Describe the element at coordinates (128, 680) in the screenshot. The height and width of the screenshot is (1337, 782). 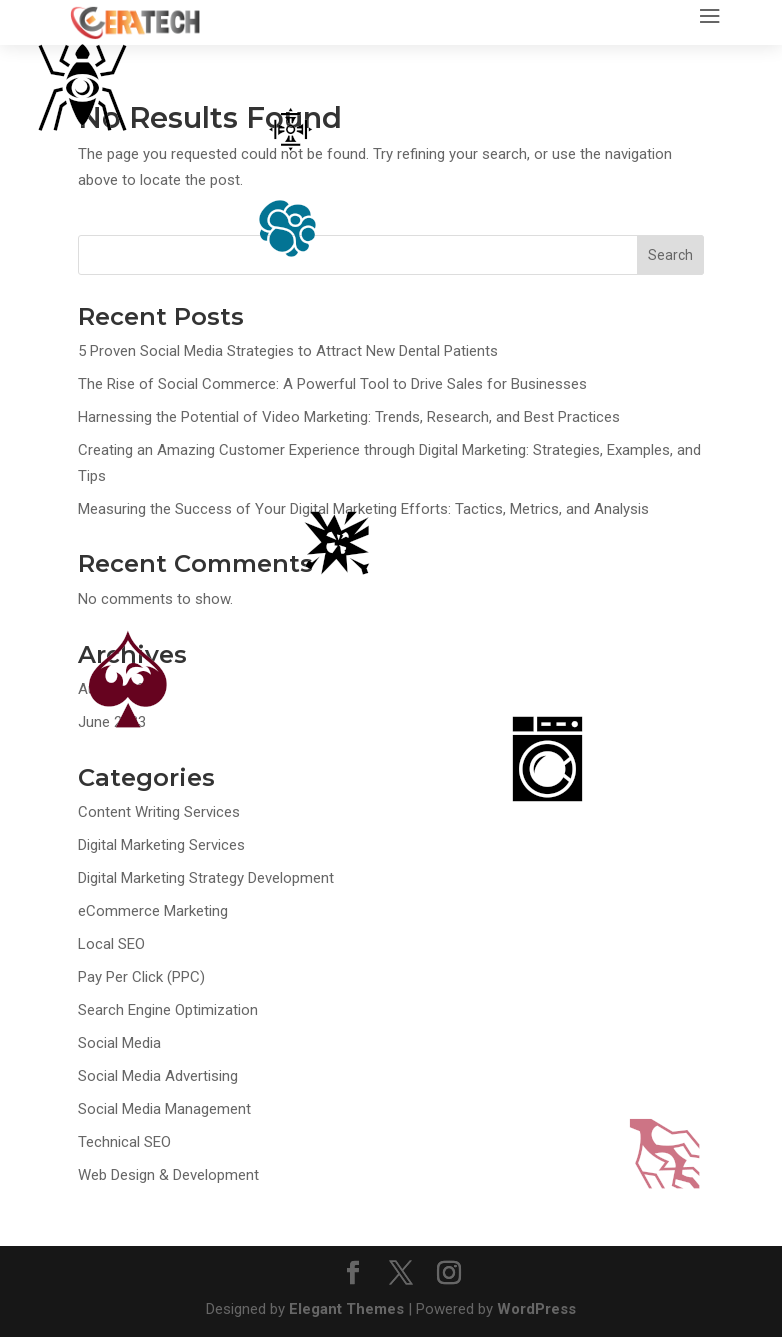
I see `indicates a hot streak or winning hand in a card game` at that location.